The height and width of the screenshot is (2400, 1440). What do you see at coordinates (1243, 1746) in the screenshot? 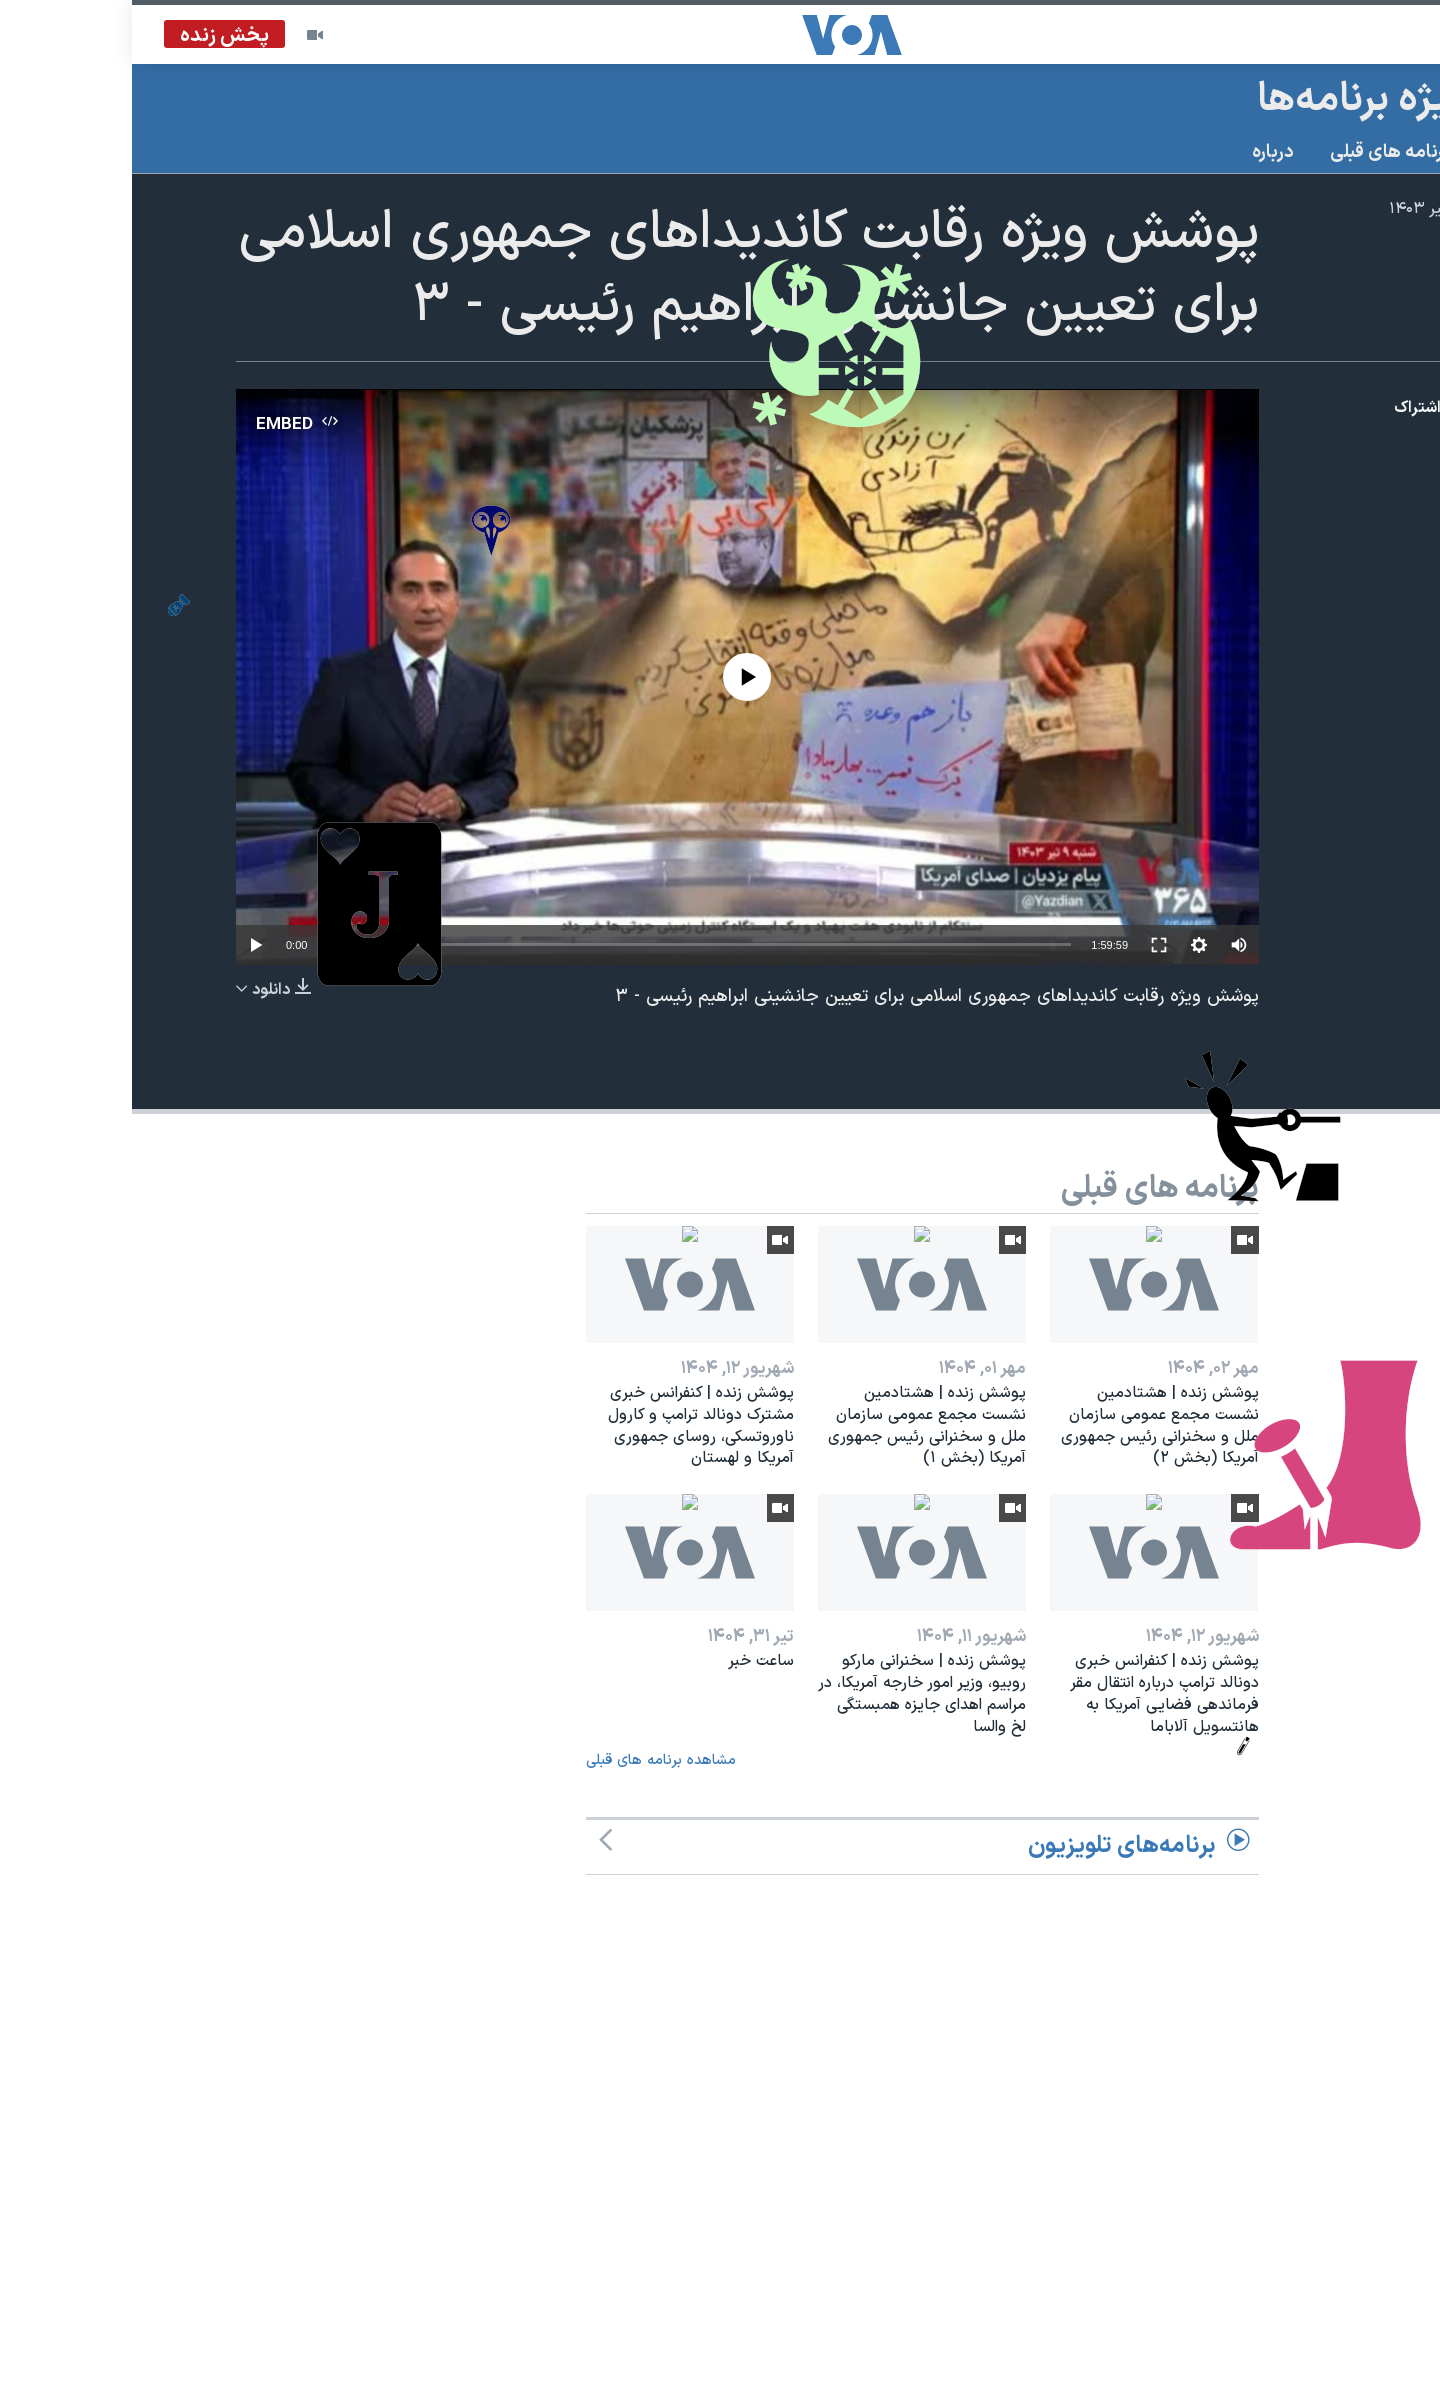
I see `collect or store a potion item` at bounding box center [1243, 1746].